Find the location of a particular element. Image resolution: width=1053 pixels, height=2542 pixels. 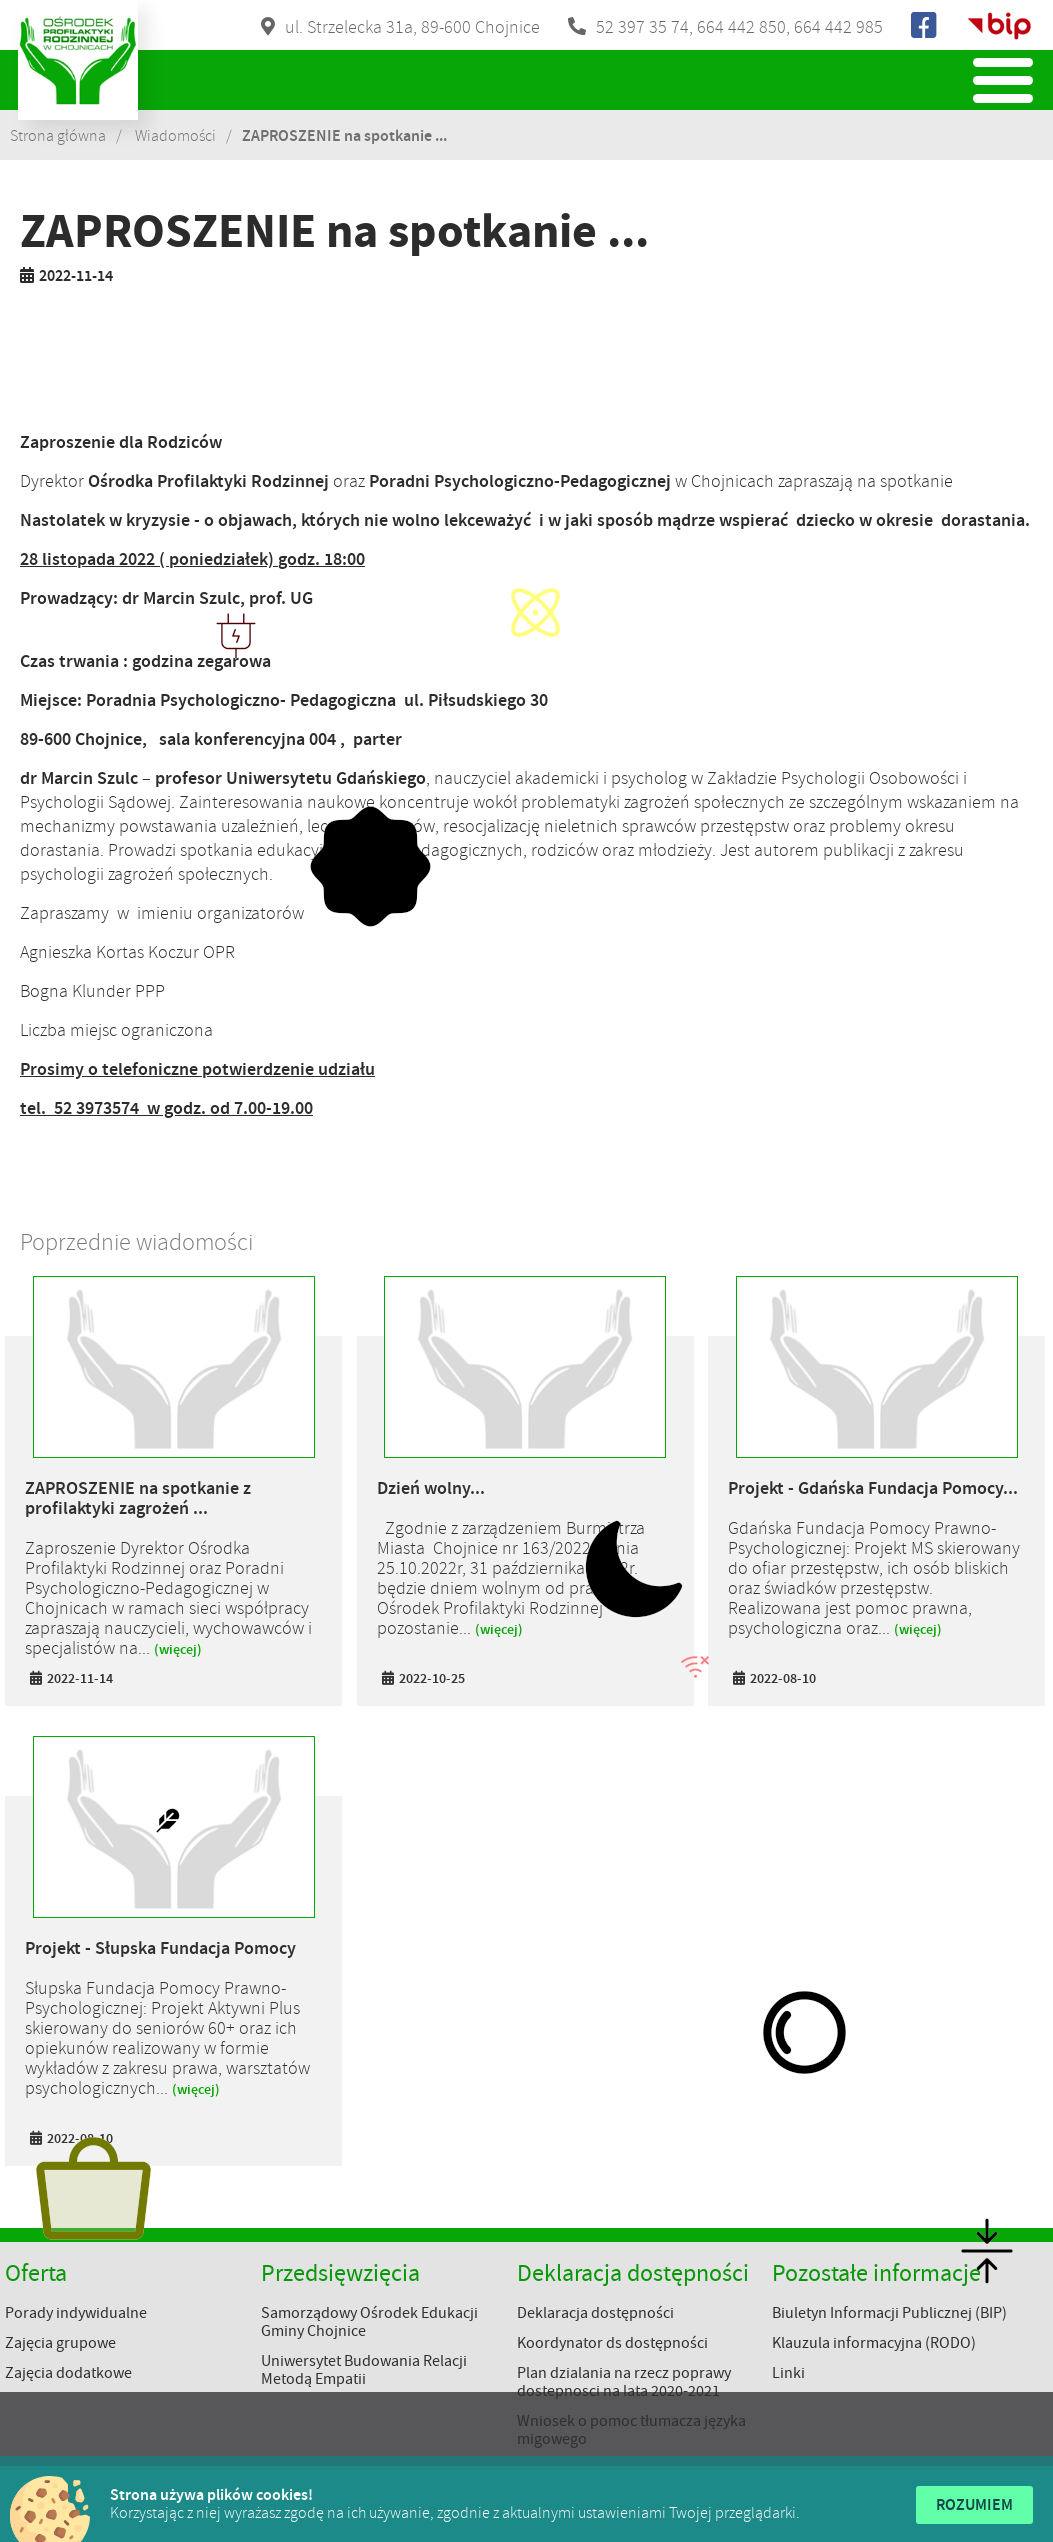

indicates a verified or certified status is located at coordinates (370, 866).